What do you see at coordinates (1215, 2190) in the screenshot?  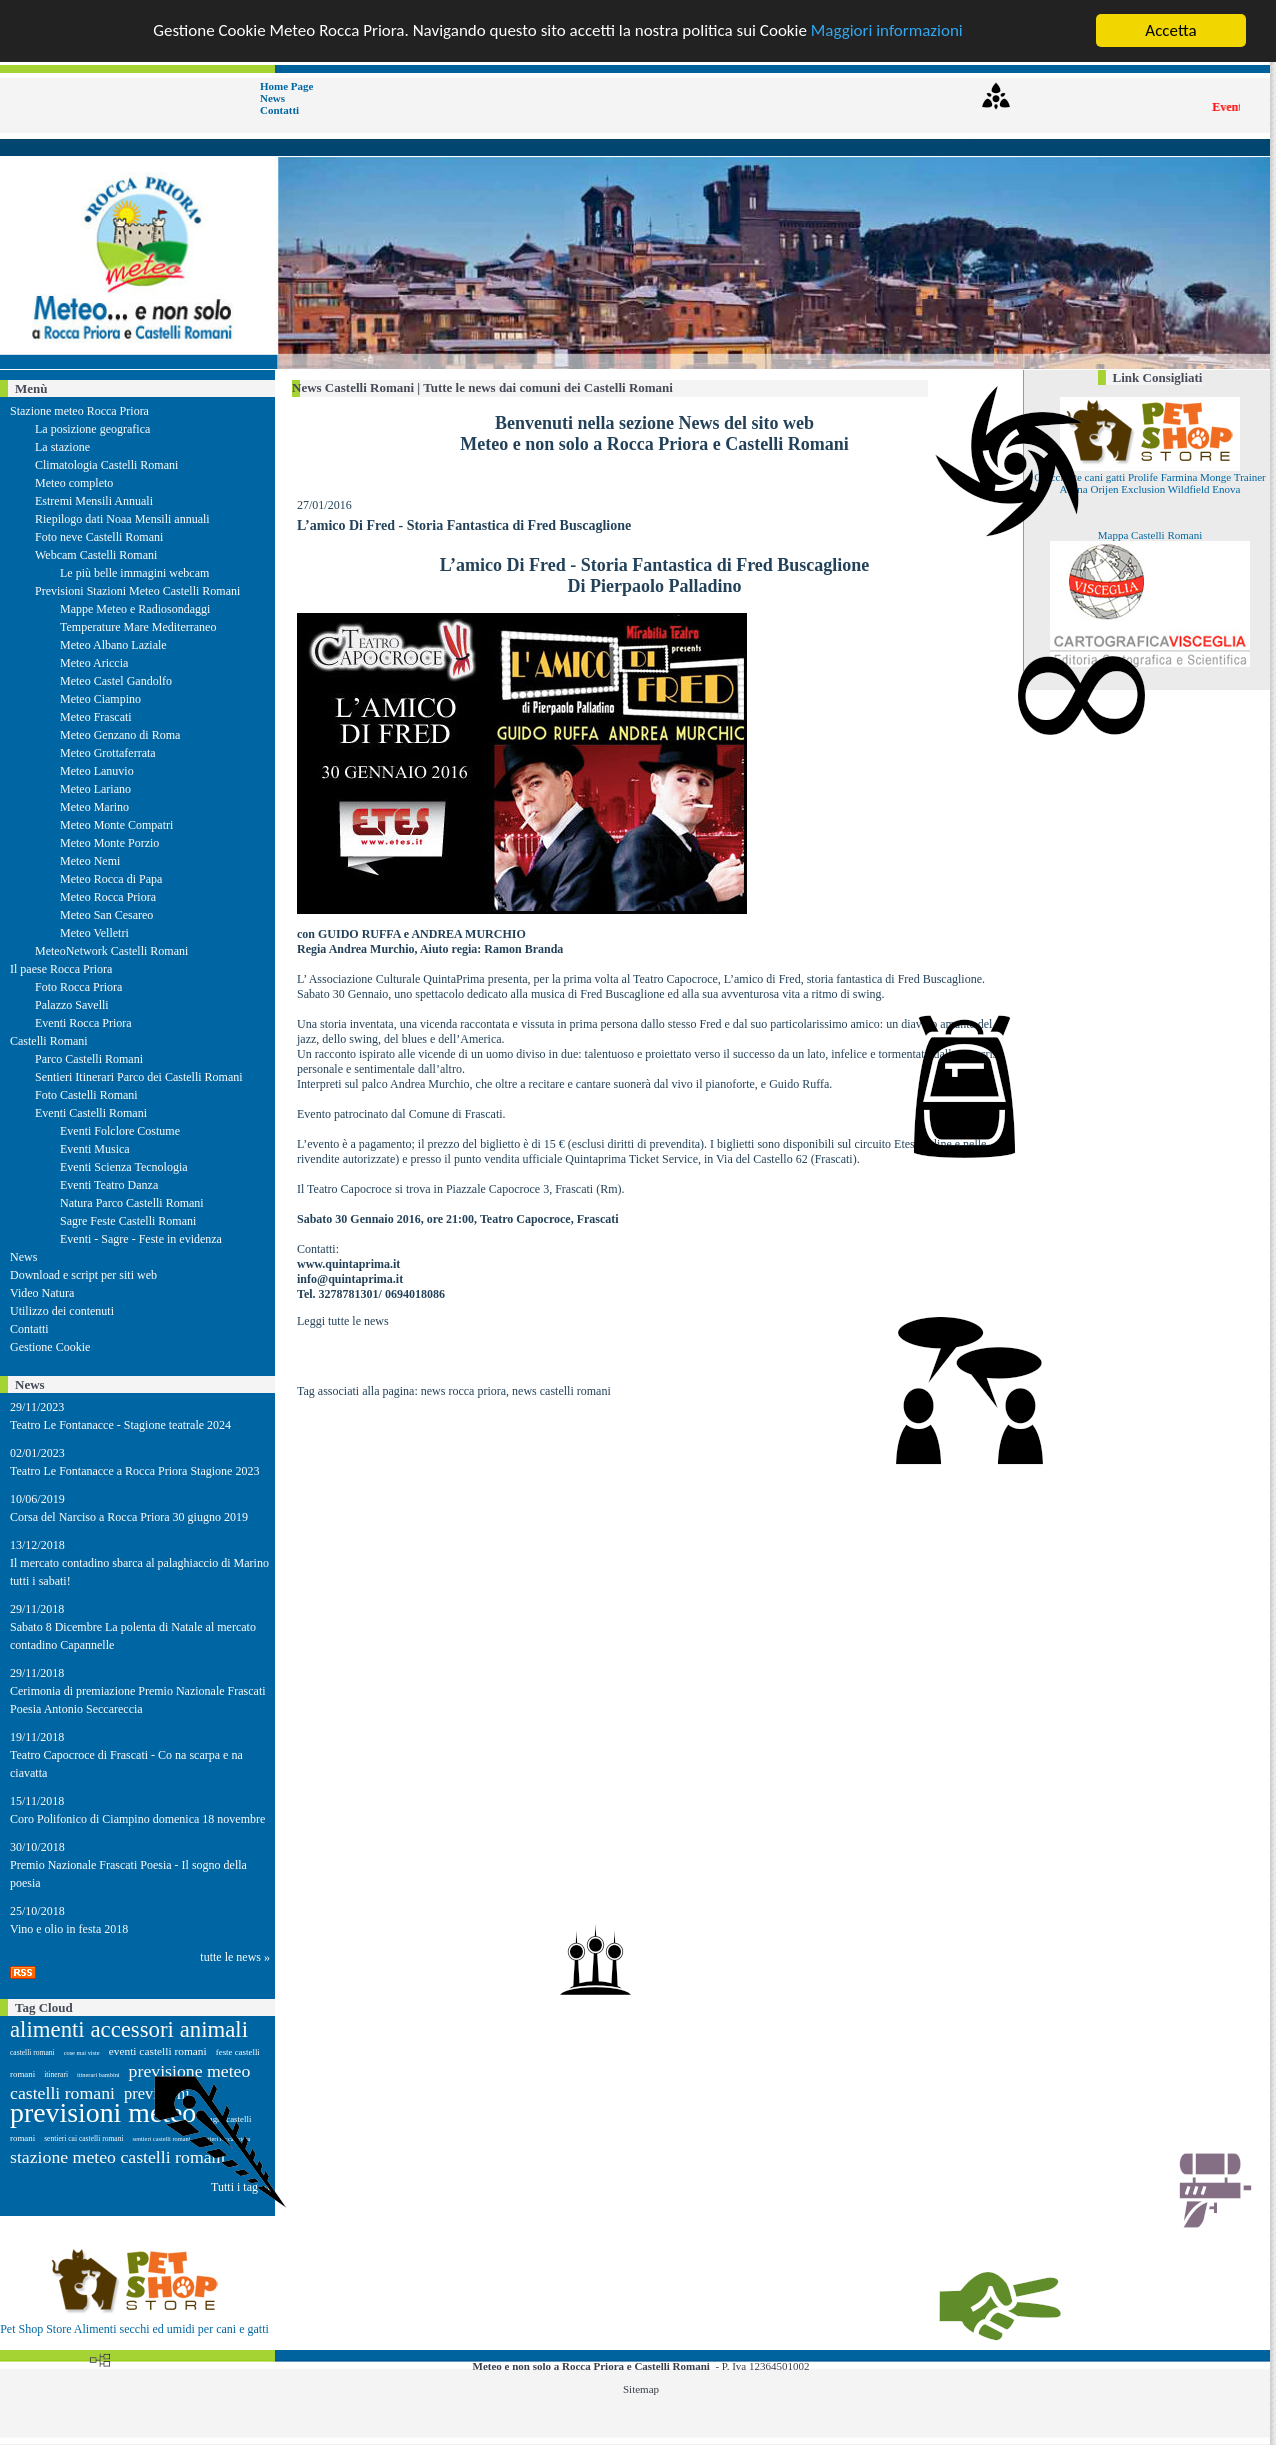 I see `select water gun weapon in game` at bounding box center [1215, 2190].